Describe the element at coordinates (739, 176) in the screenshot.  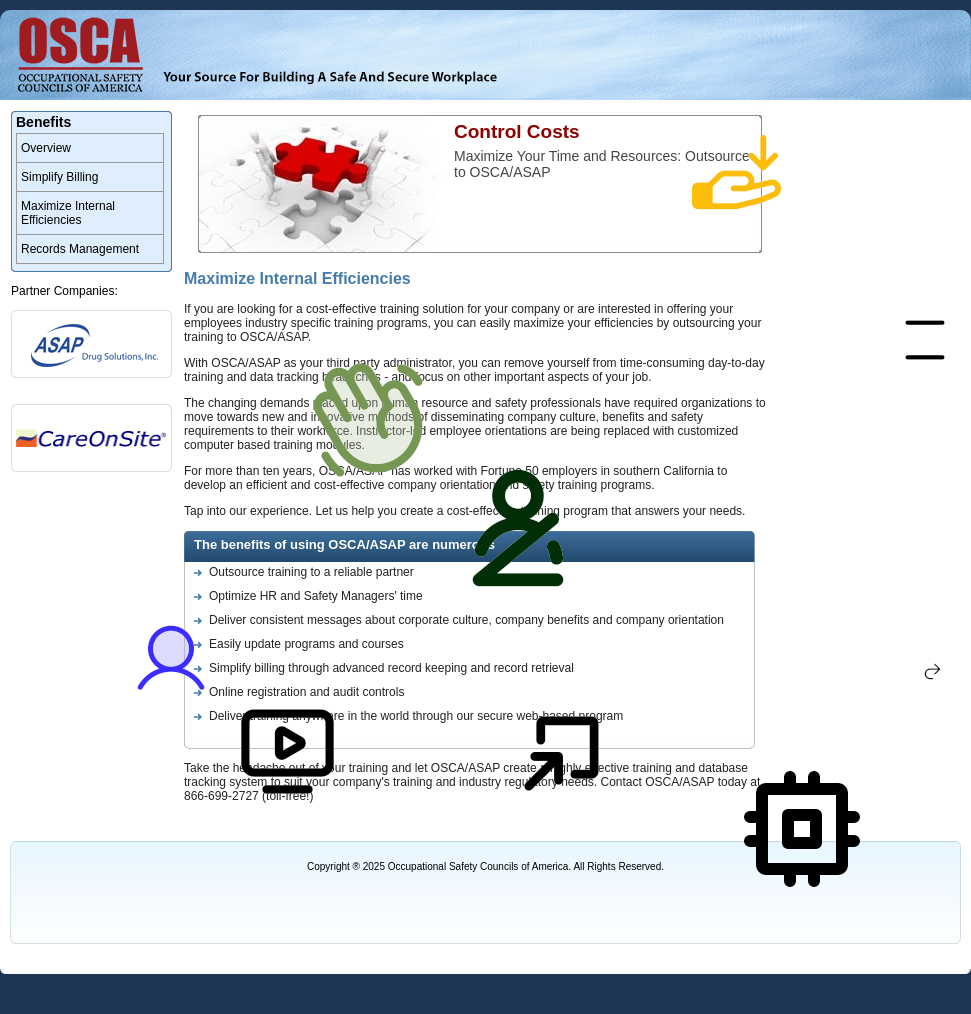
I see `receive or accept an incoming item` at that location.